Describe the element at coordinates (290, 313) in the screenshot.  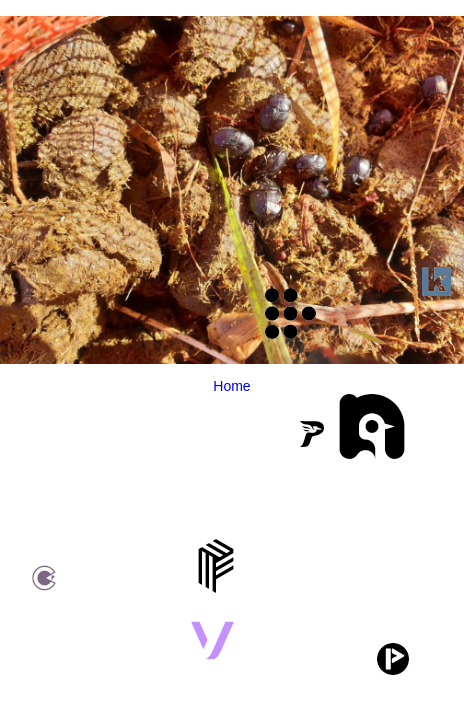
I see `open the mubi streaming app` at that location.